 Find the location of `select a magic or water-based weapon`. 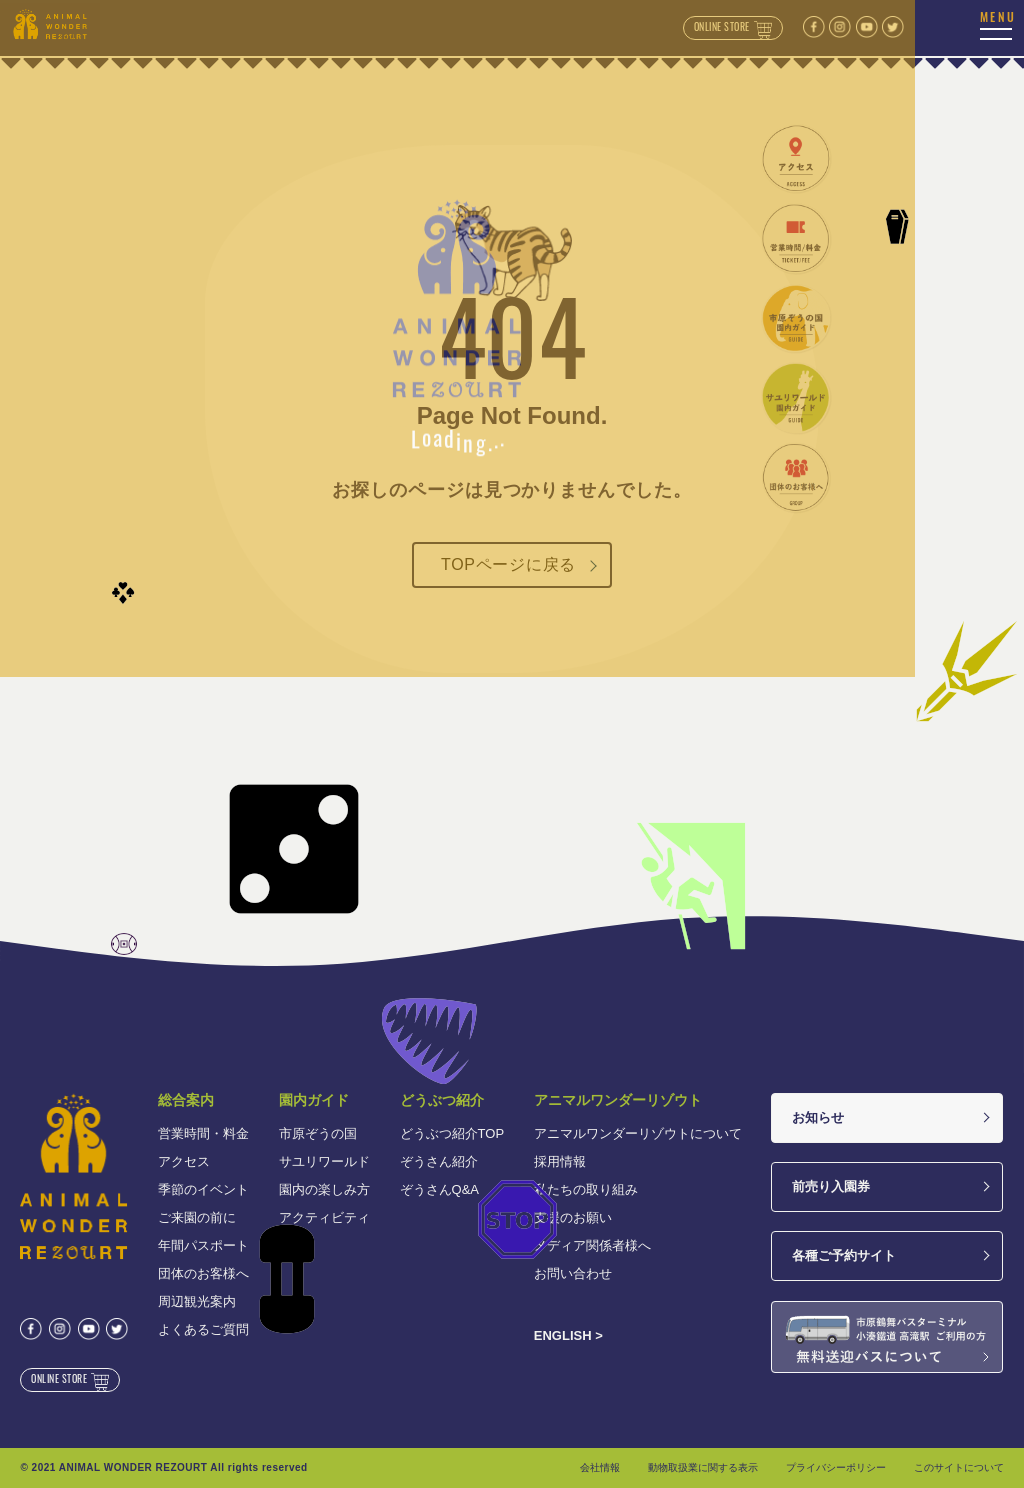

select a magic or water-based weapon is located at coordinates (967, 671).